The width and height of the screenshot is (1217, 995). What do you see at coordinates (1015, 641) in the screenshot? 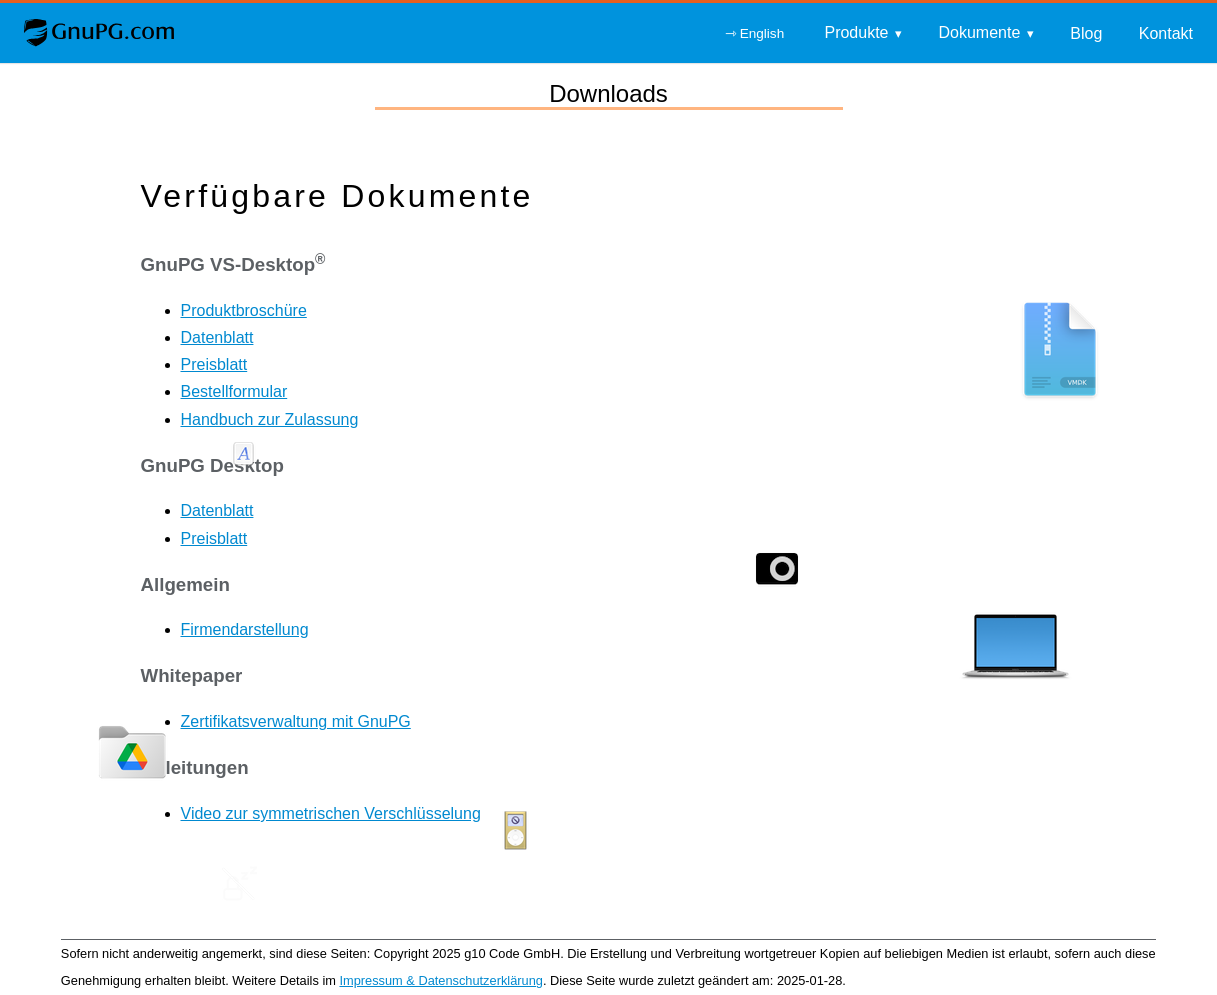
I see `macbook pro device icon` at bounding box center [1015, 641].